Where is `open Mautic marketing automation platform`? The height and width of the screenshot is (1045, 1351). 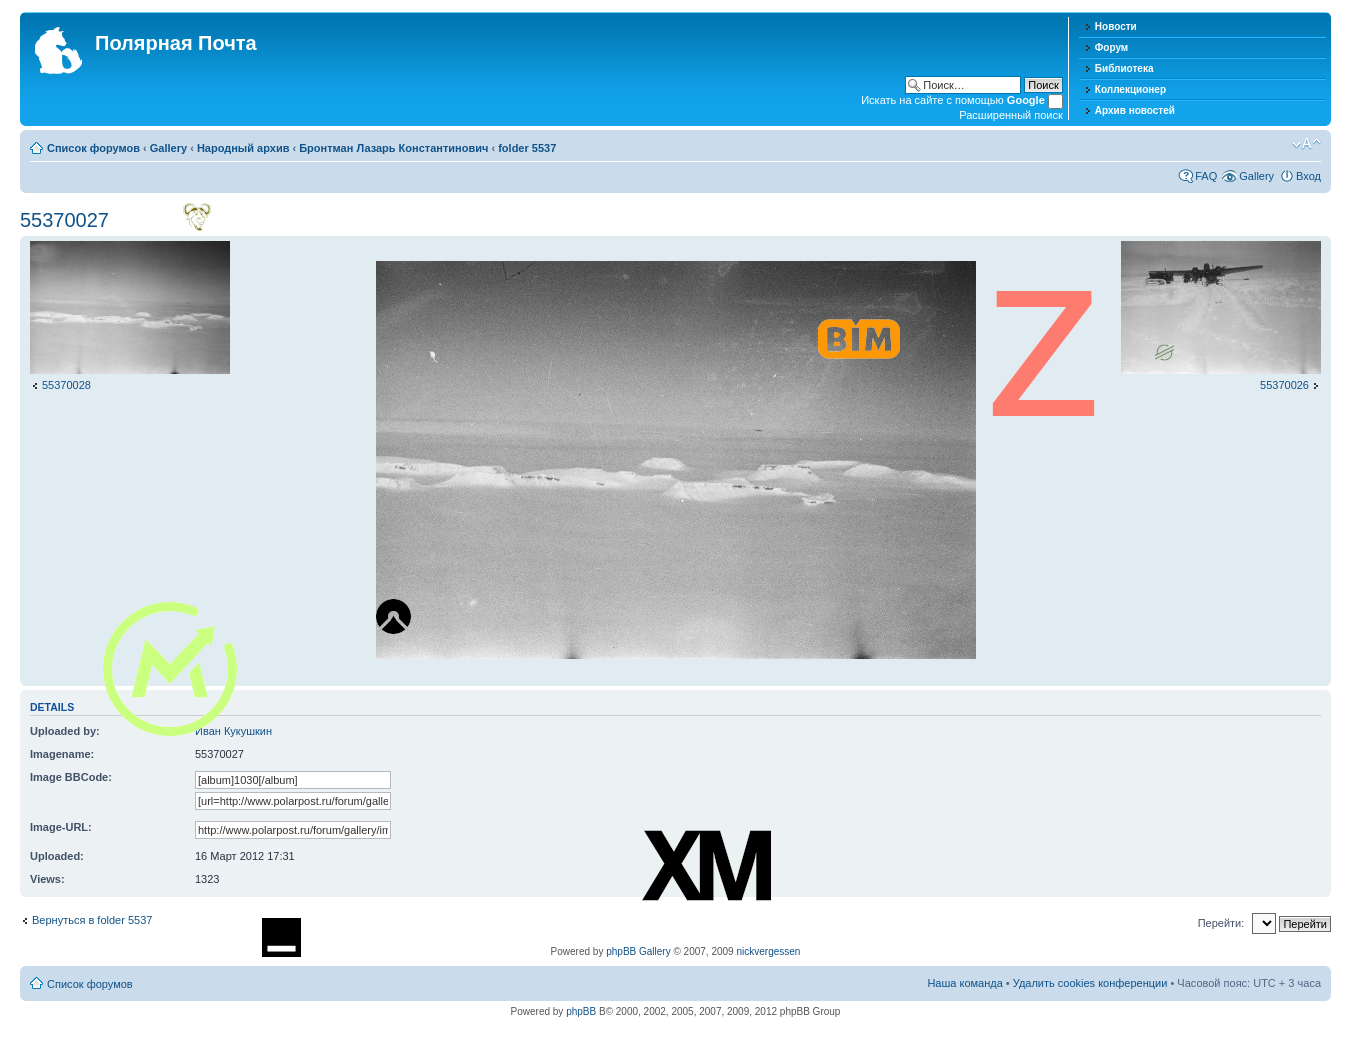
open Mautic marketing automation platform is located at coordinates (170, 669).